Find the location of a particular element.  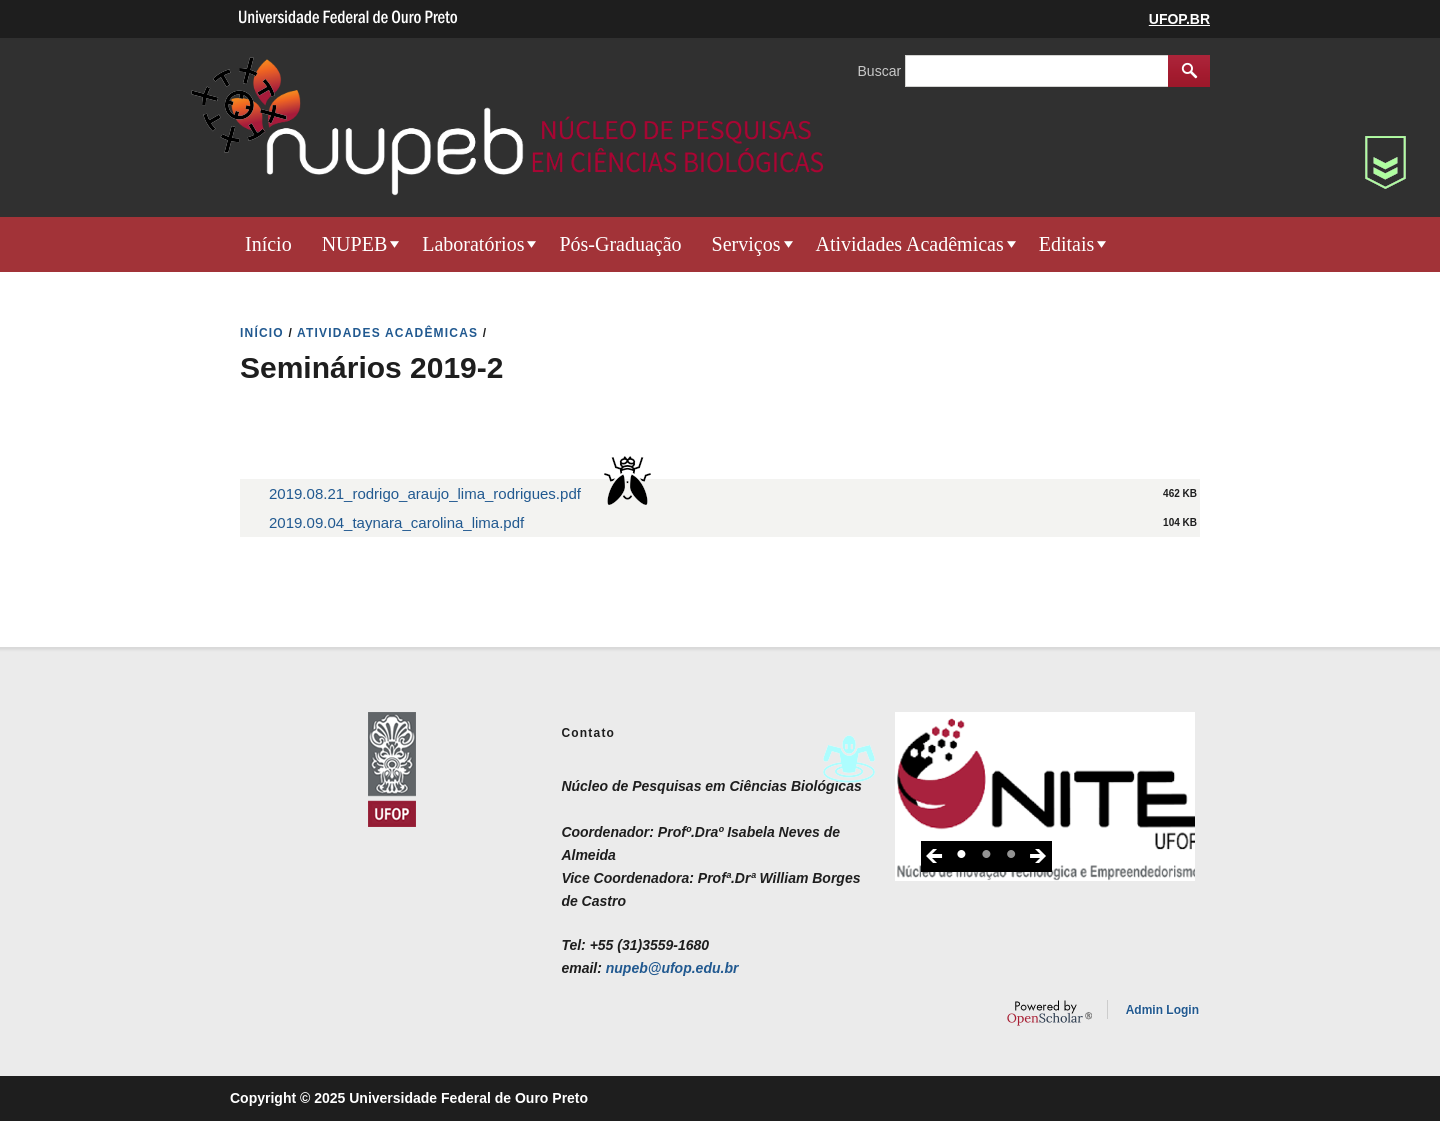

indicates a bug or pest-related feature in a game is located at coordinates (627, 480).